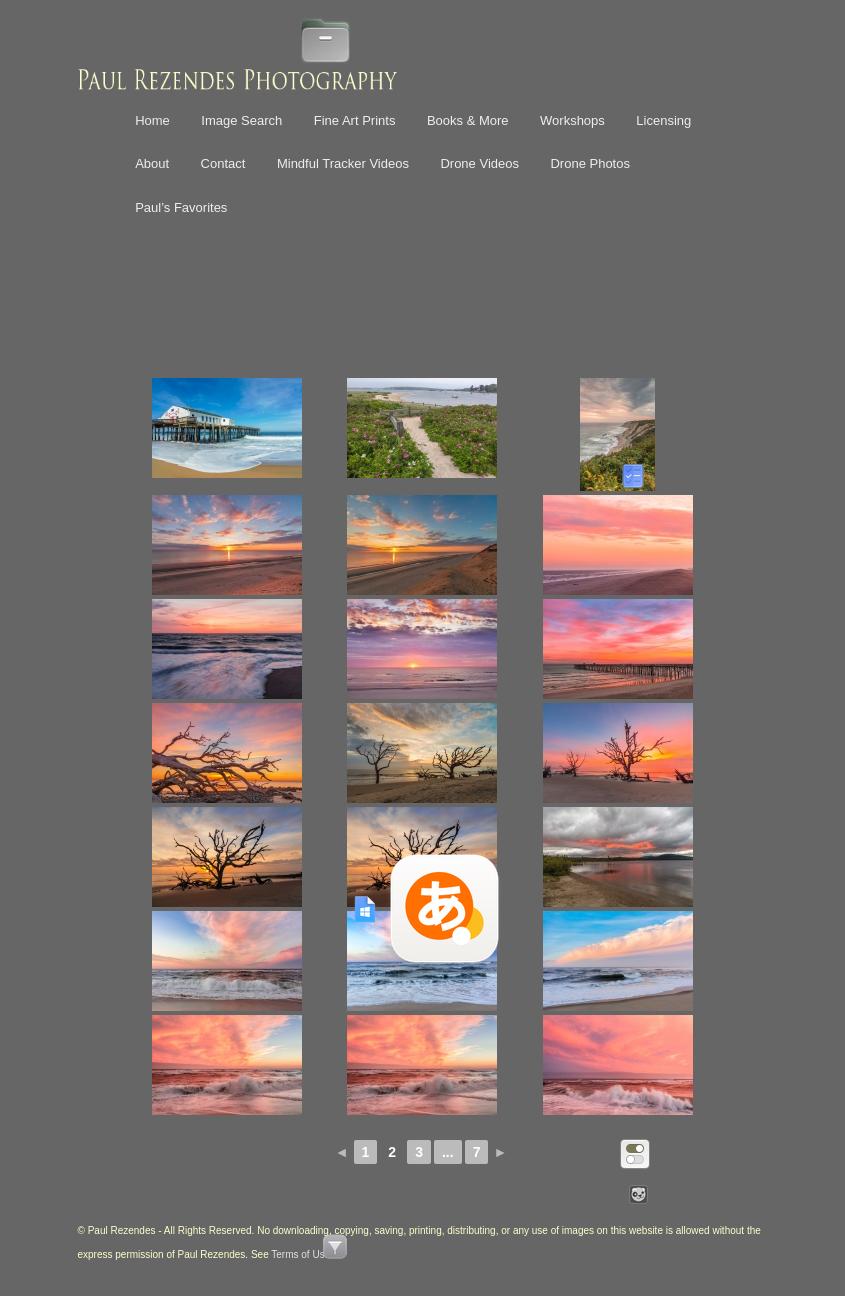 The width and height of the screenshot is (845, 1296). What do you see at coordinates (365, 910) in the screenshot?
I see `a windows executable file (.exe)` at bounding box center [365, 910].